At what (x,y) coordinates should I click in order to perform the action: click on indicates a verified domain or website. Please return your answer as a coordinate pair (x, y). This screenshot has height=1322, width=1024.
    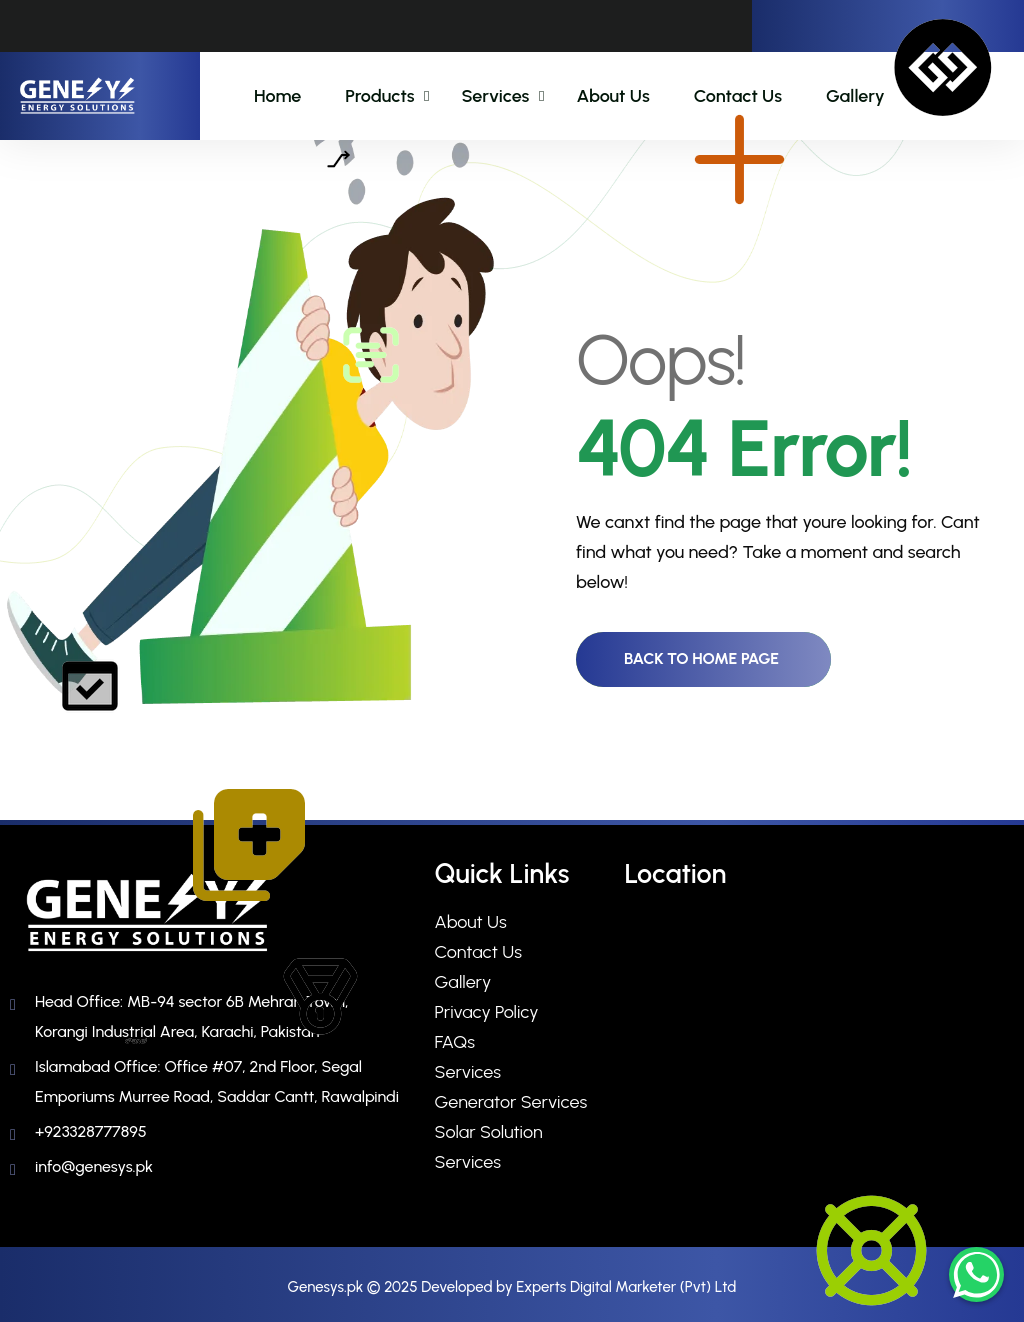
    Looking at the image, I should click on (90, 686).